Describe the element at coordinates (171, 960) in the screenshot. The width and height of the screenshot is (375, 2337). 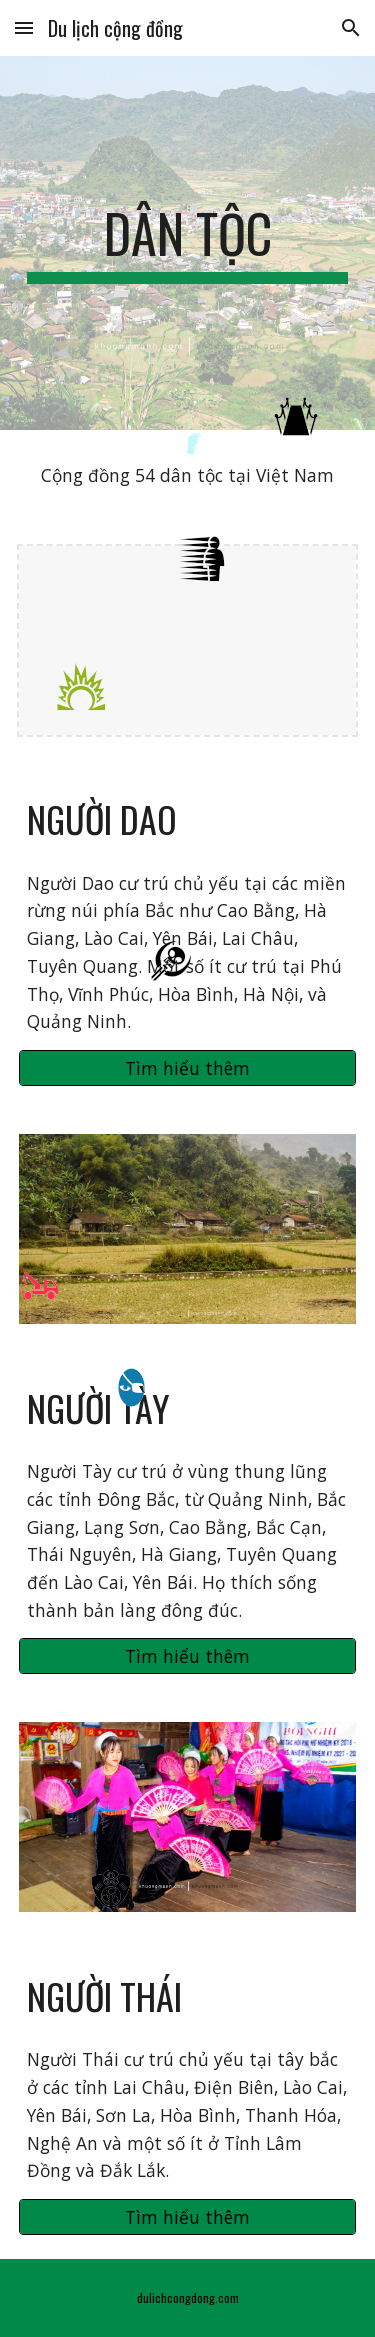
I see `select necromancer or dark mage class` at that location.